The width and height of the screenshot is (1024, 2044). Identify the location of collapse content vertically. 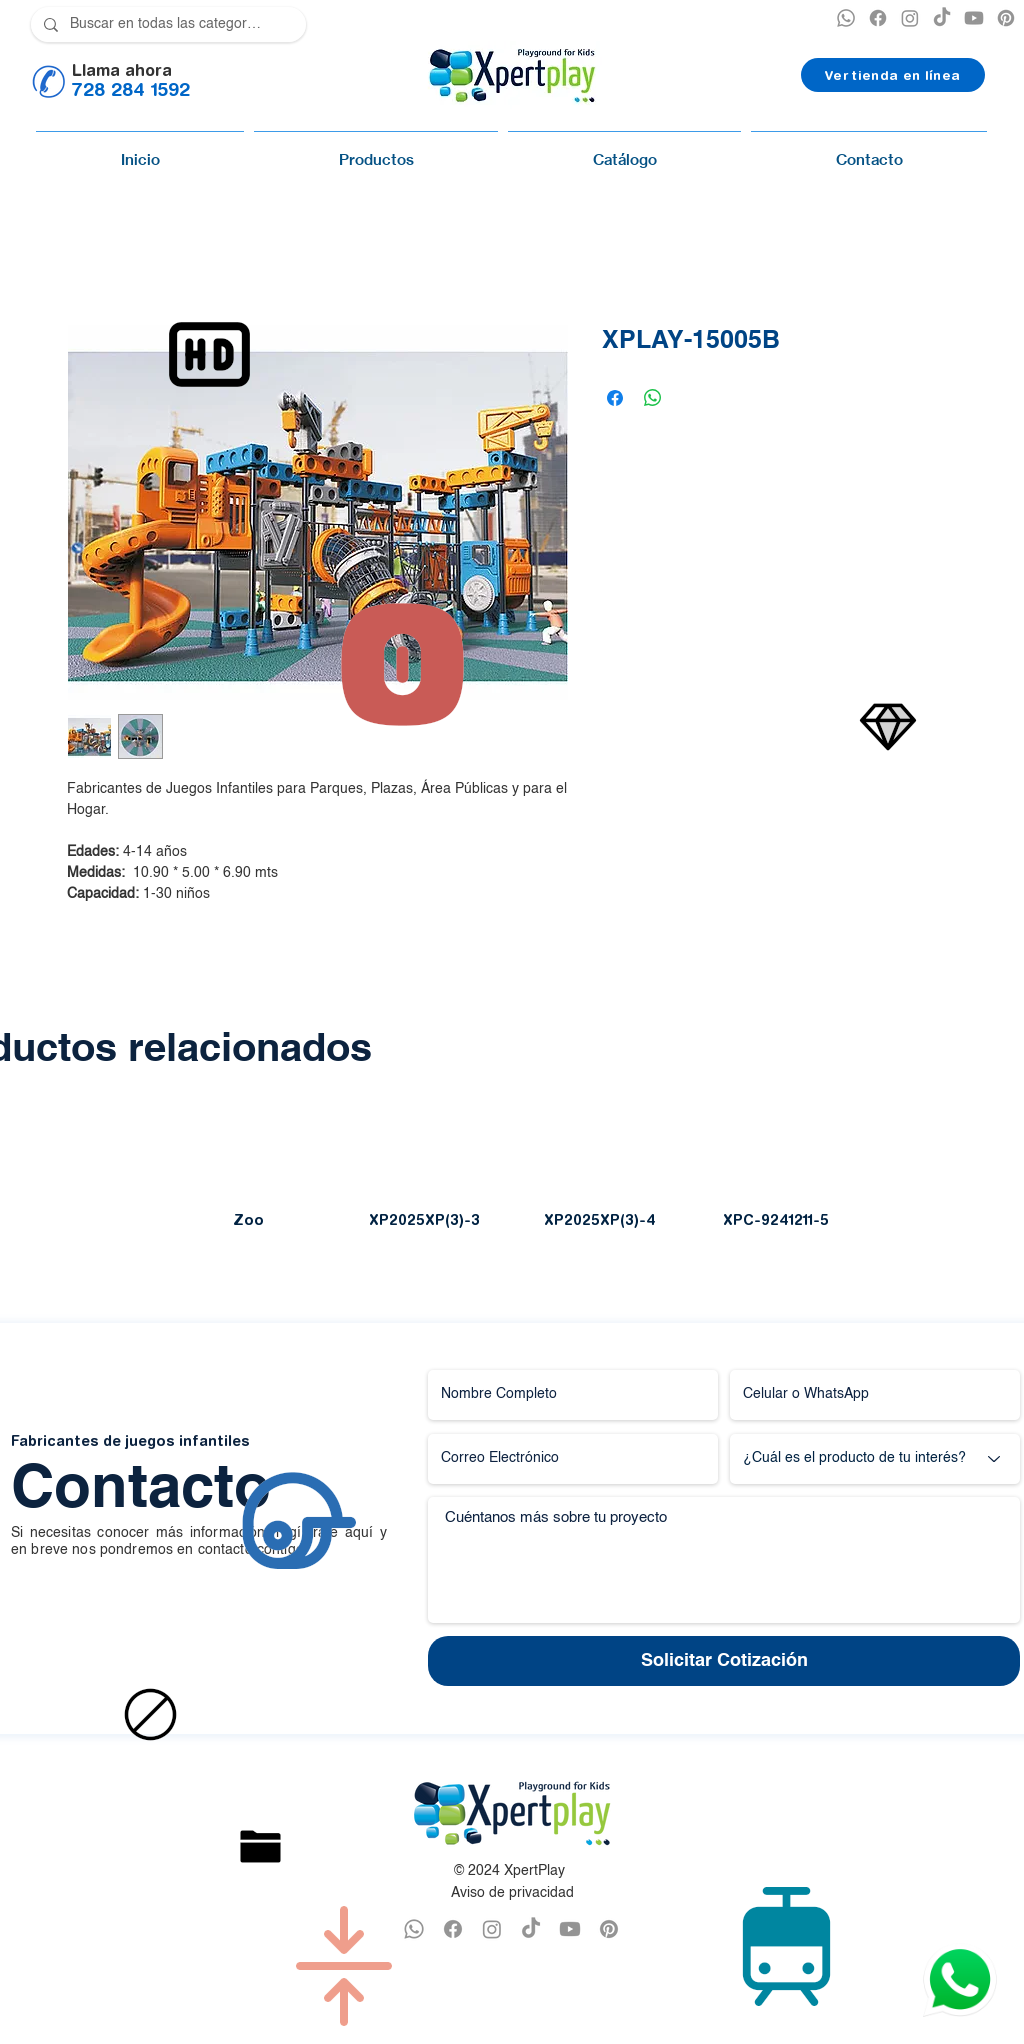
(344, 1966).